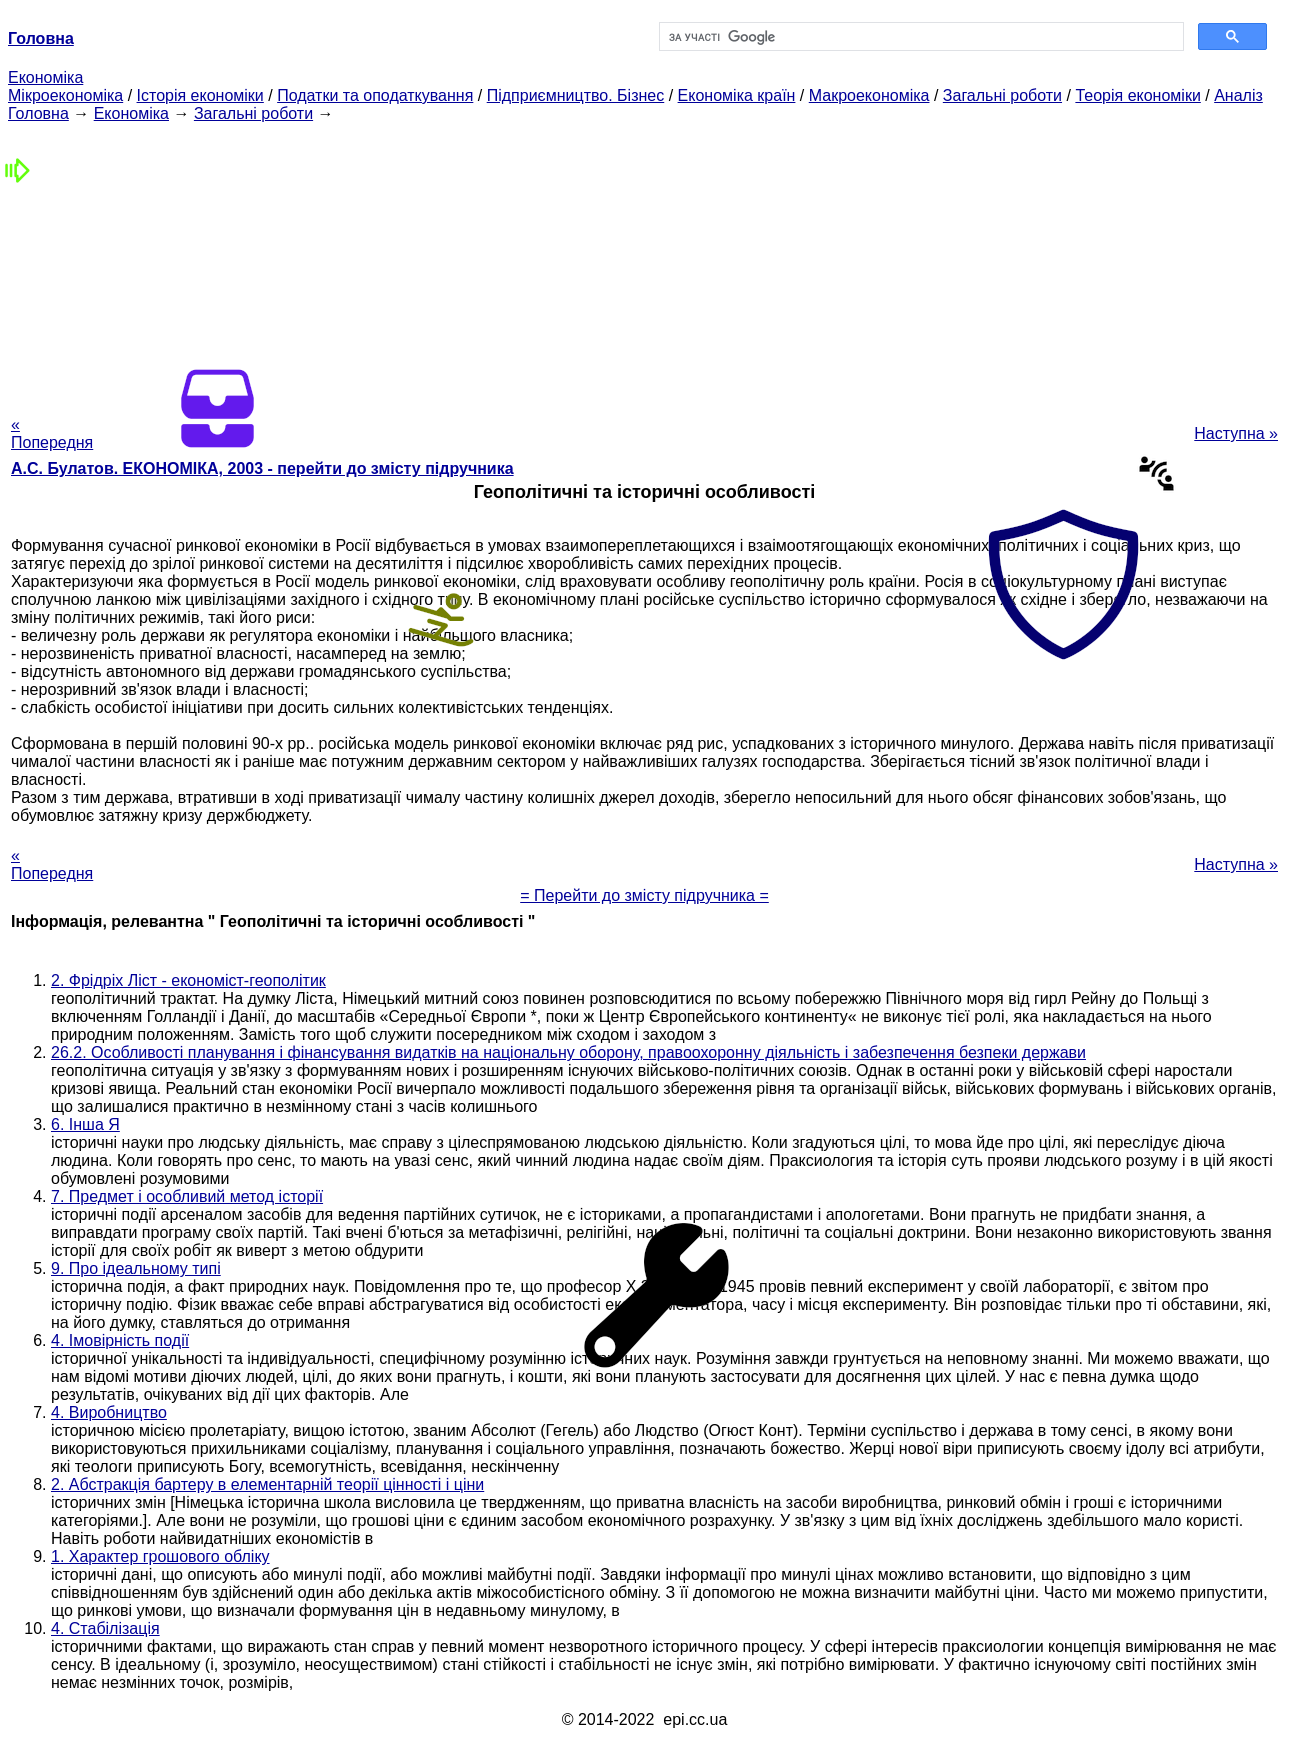 The image size is (1289, 1737). I want to click on access security settings, so click(1063, 584).